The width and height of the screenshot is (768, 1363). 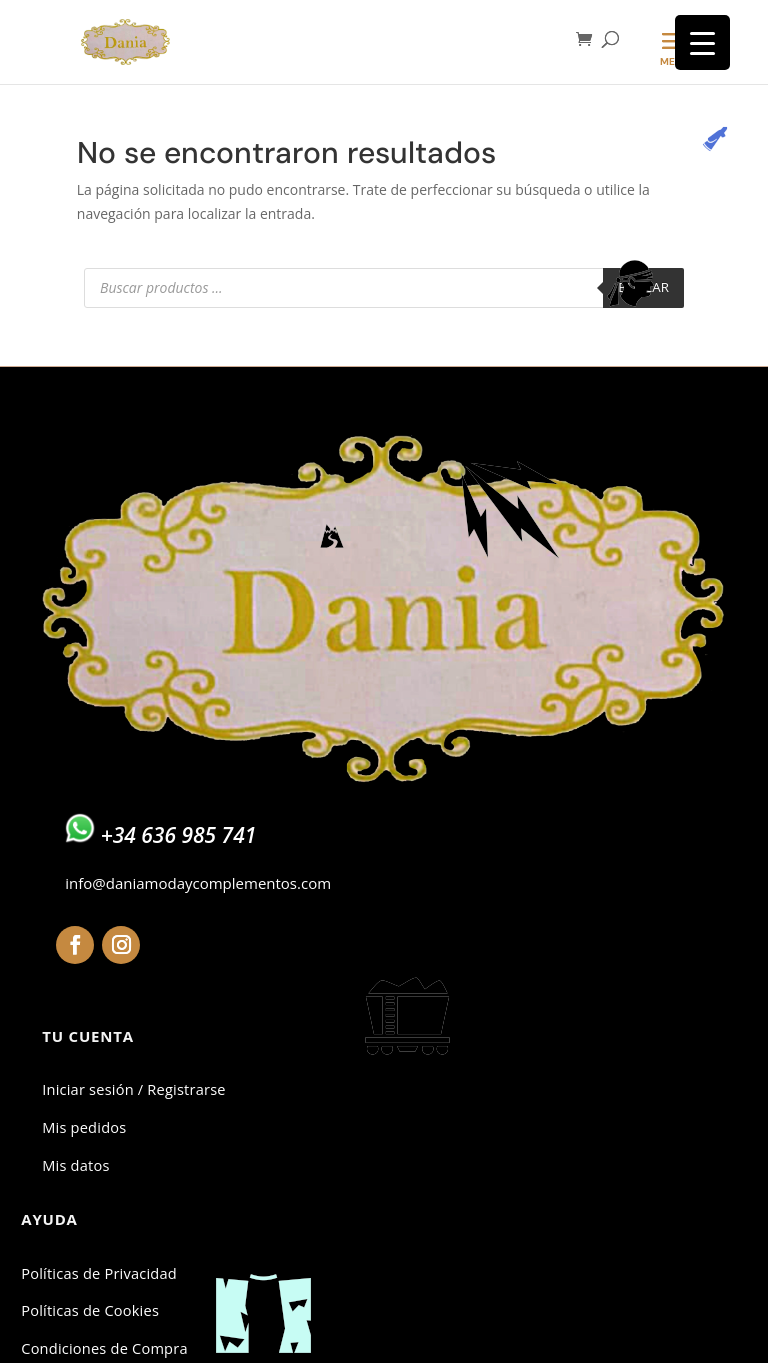 What do you see at coordinates (407, 1012) in the screenshot?
I see `indicates coal or mining resources in inventory` at bounding box center [407, 1012].